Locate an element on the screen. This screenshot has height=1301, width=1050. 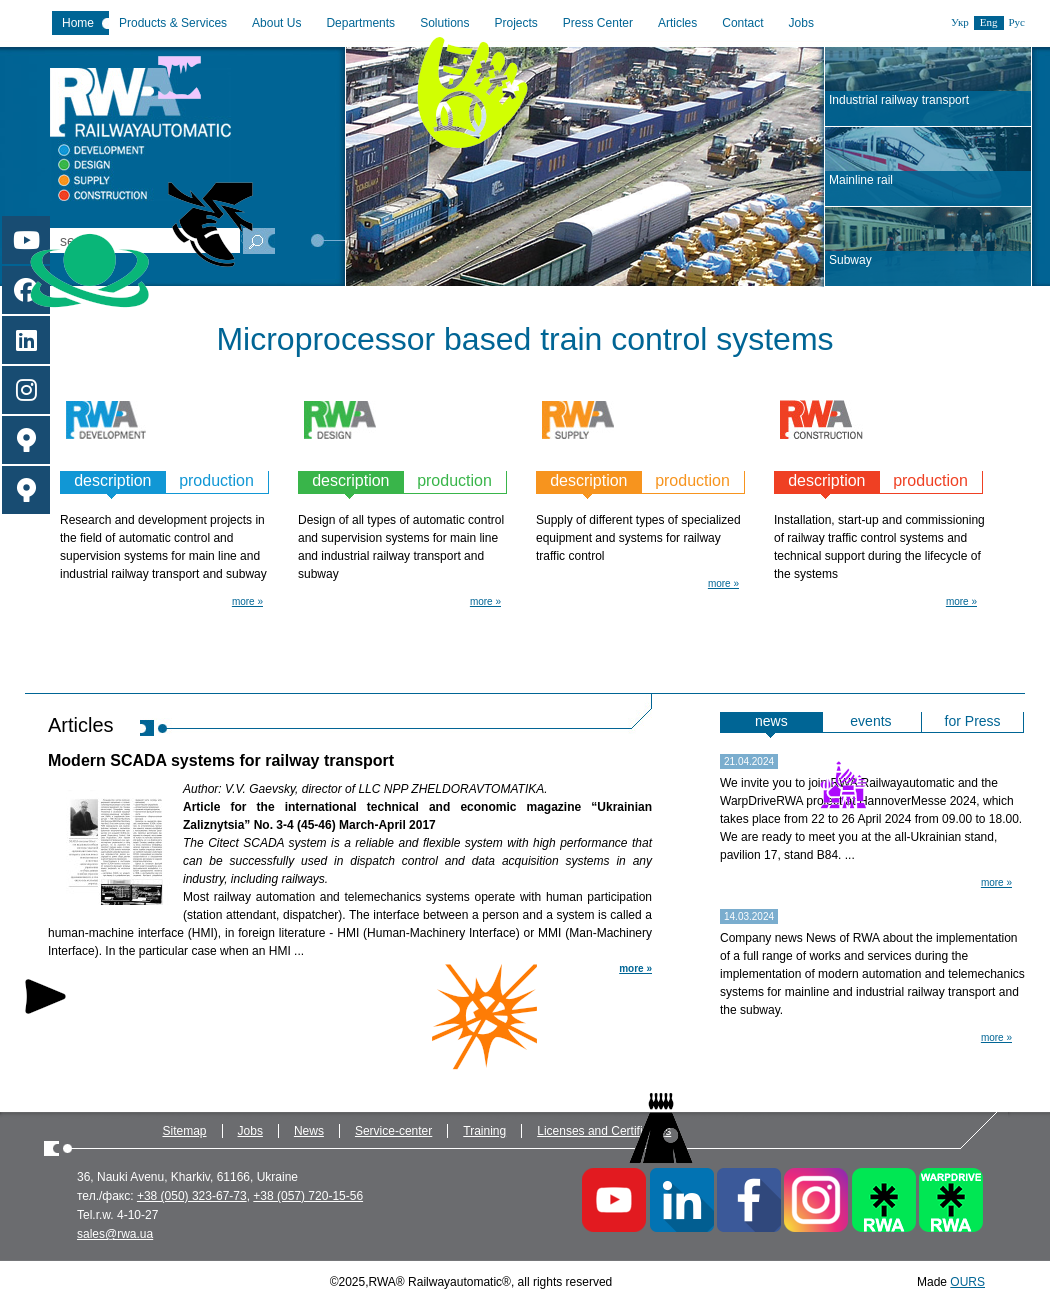
enter a cave or underground area in-game is located at coordinates (179, 77).